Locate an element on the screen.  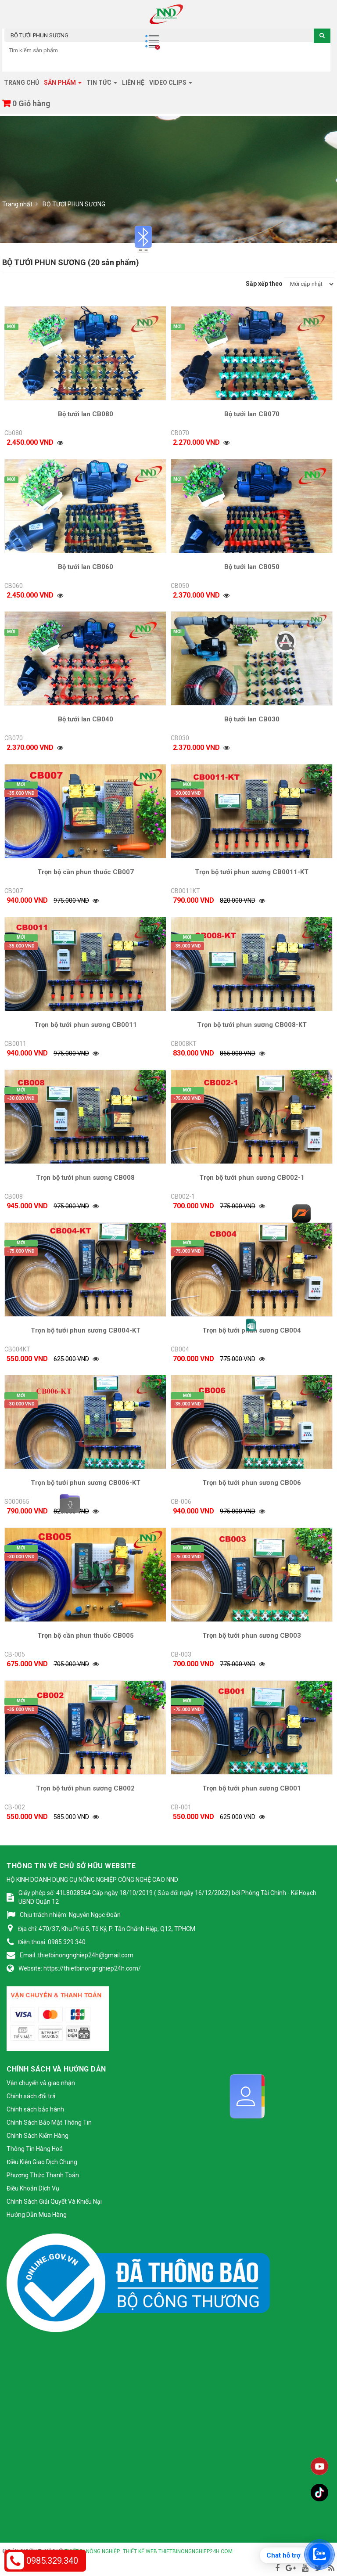
manage bluetooth device connections is located at coordinates (143, 239).